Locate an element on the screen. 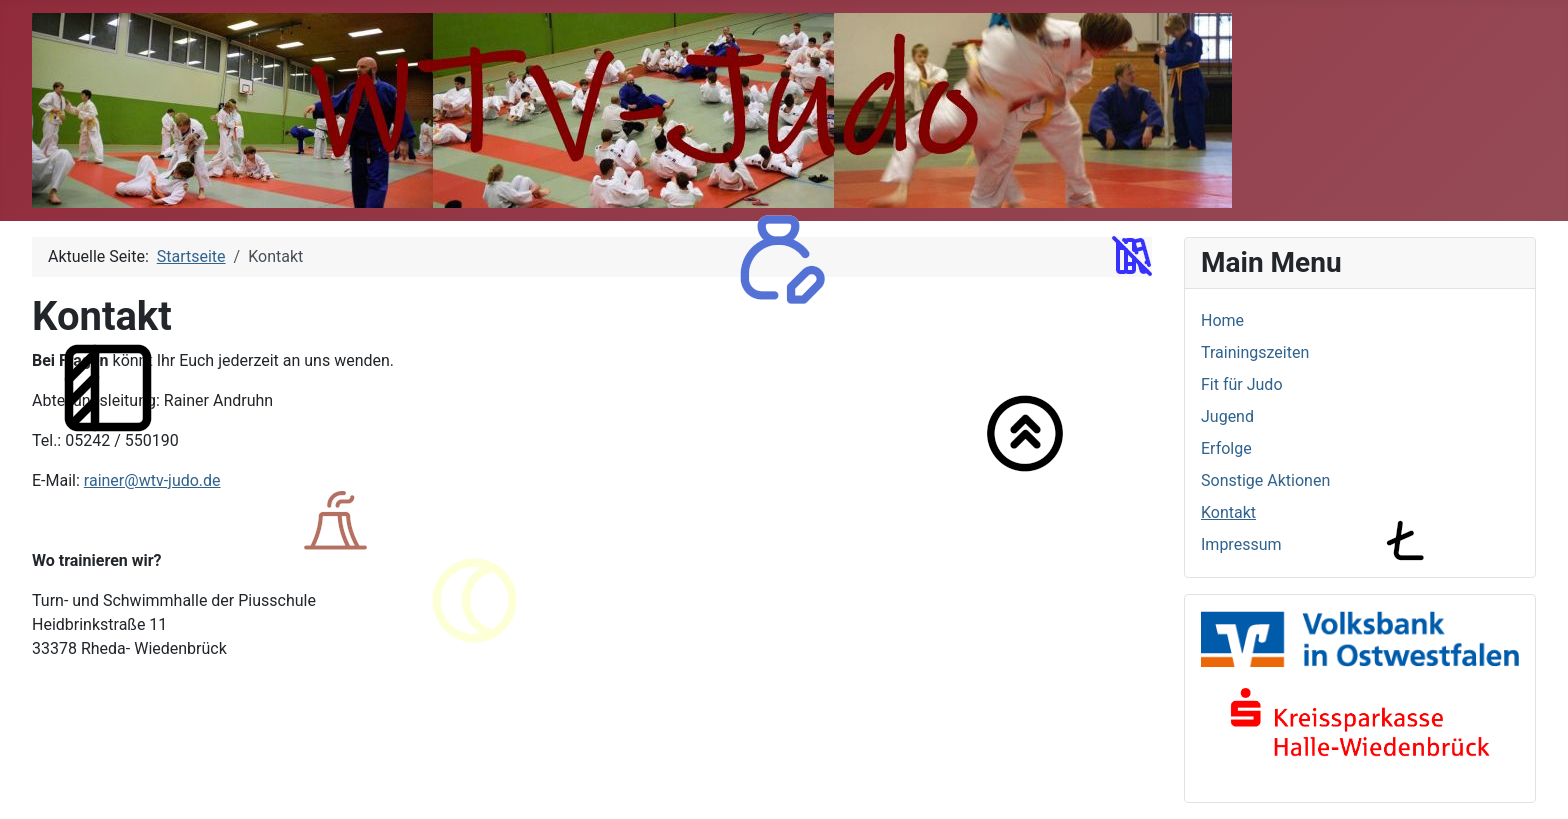 The height and width of the screenshot is (819, 1568). edit budget or savings details is located at coordinates (778, 257).